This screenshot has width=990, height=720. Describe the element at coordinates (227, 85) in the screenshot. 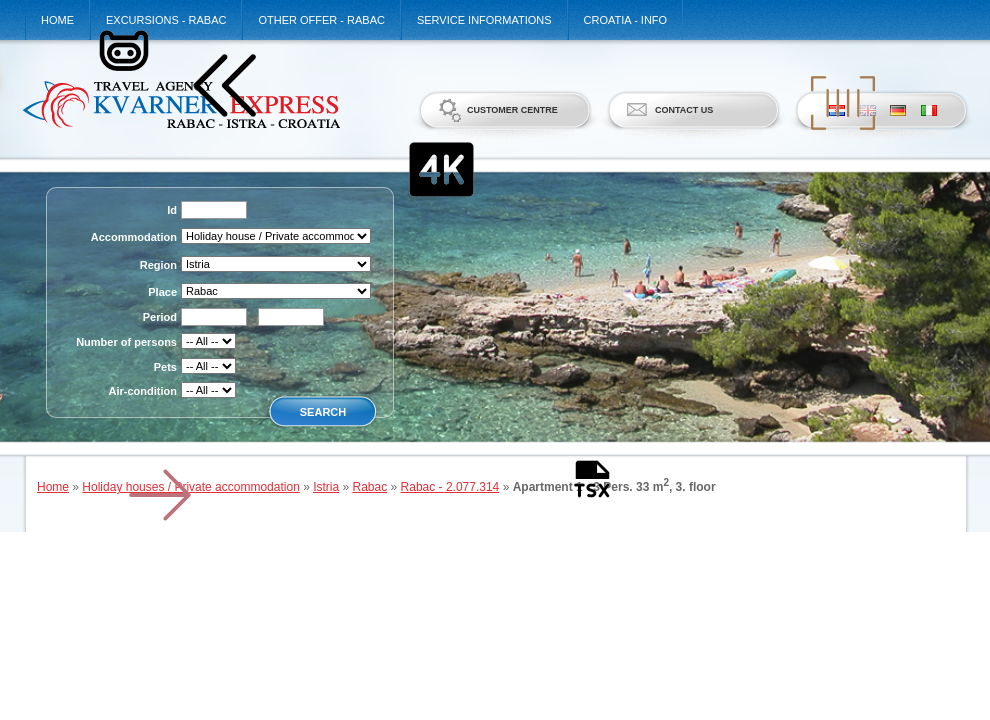

I see `go back to the beginning` at that location.